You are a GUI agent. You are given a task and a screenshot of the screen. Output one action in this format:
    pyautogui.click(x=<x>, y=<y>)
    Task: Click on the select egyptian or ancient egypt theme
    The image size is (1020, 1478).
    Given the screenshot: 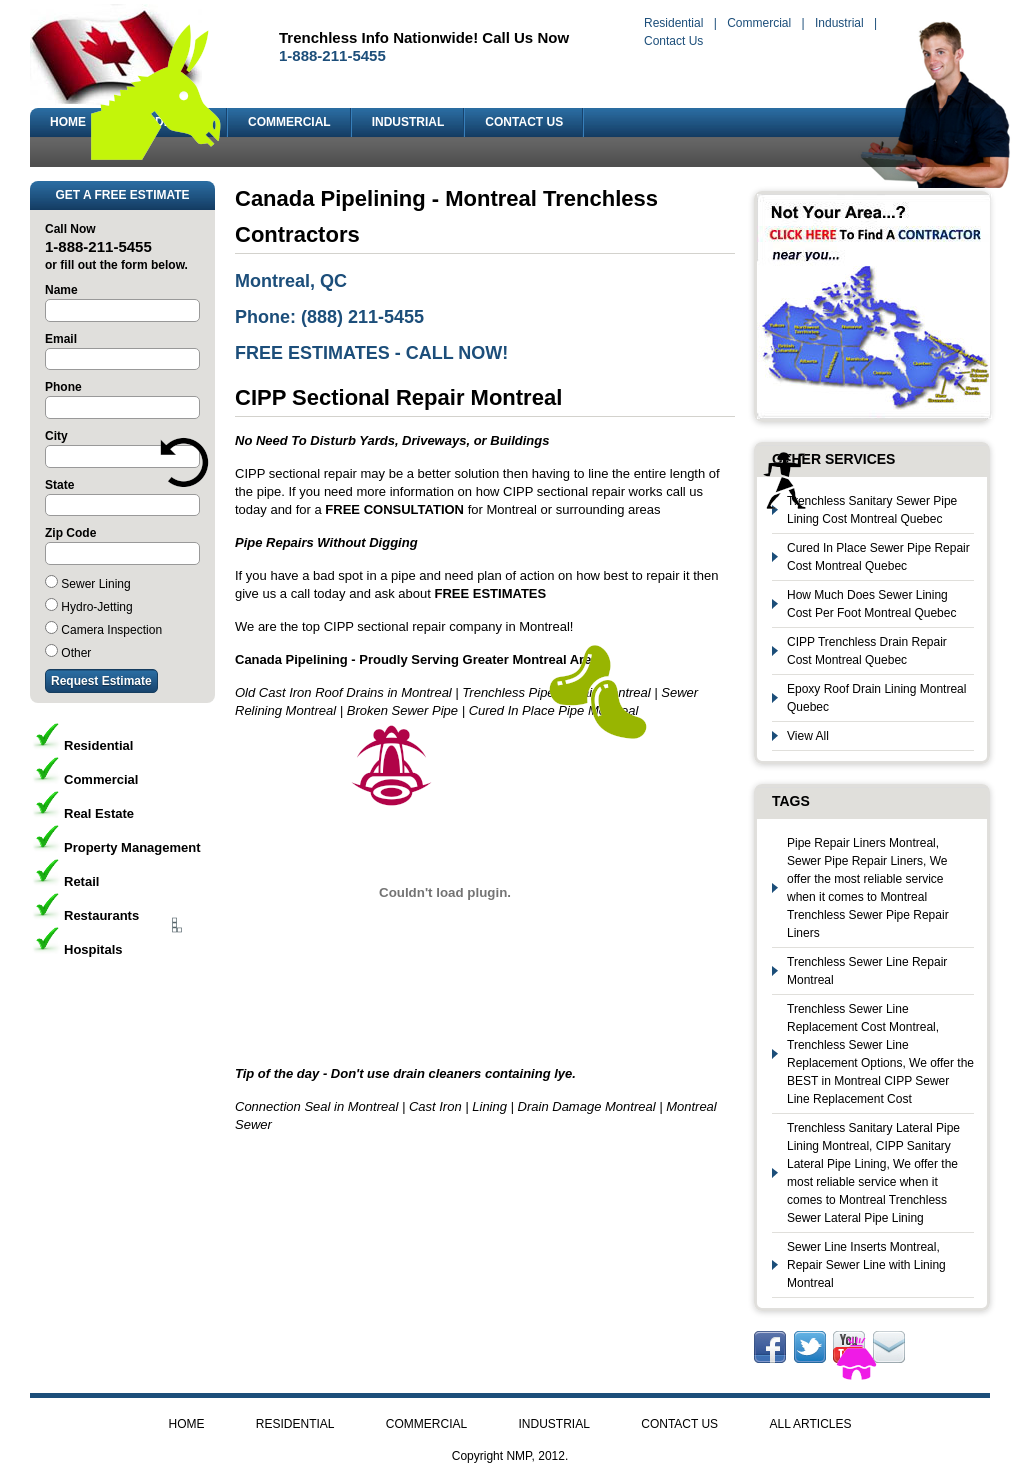 What is the action you would take?
    pyautogui.click(x=784, y=480)
    